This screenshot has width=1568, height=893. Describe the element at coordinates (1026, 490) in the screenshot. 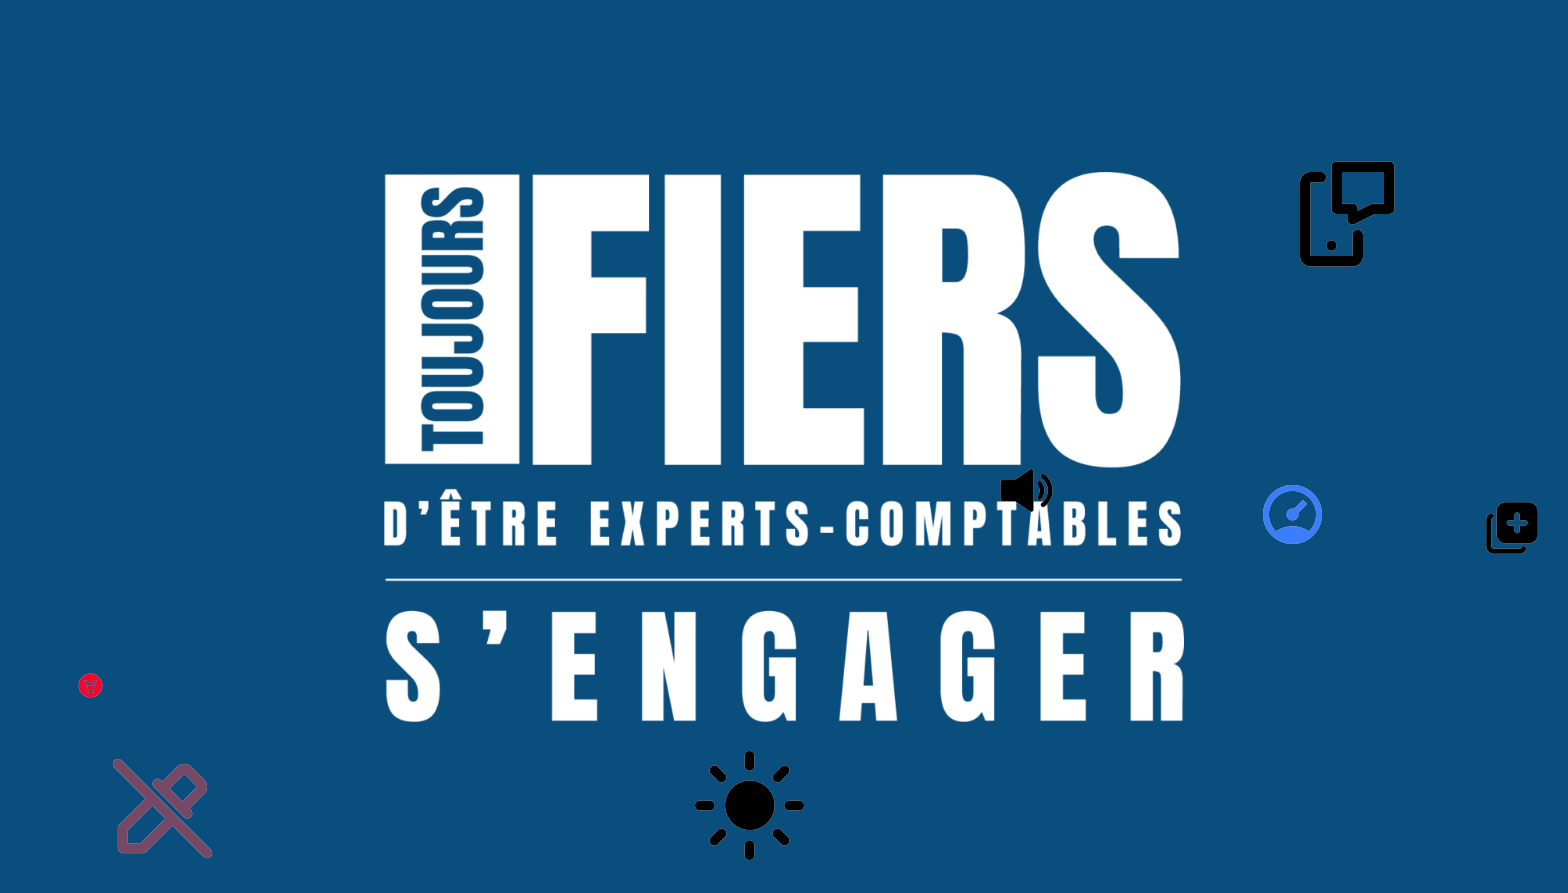

I see `increase audio volume` at that location.